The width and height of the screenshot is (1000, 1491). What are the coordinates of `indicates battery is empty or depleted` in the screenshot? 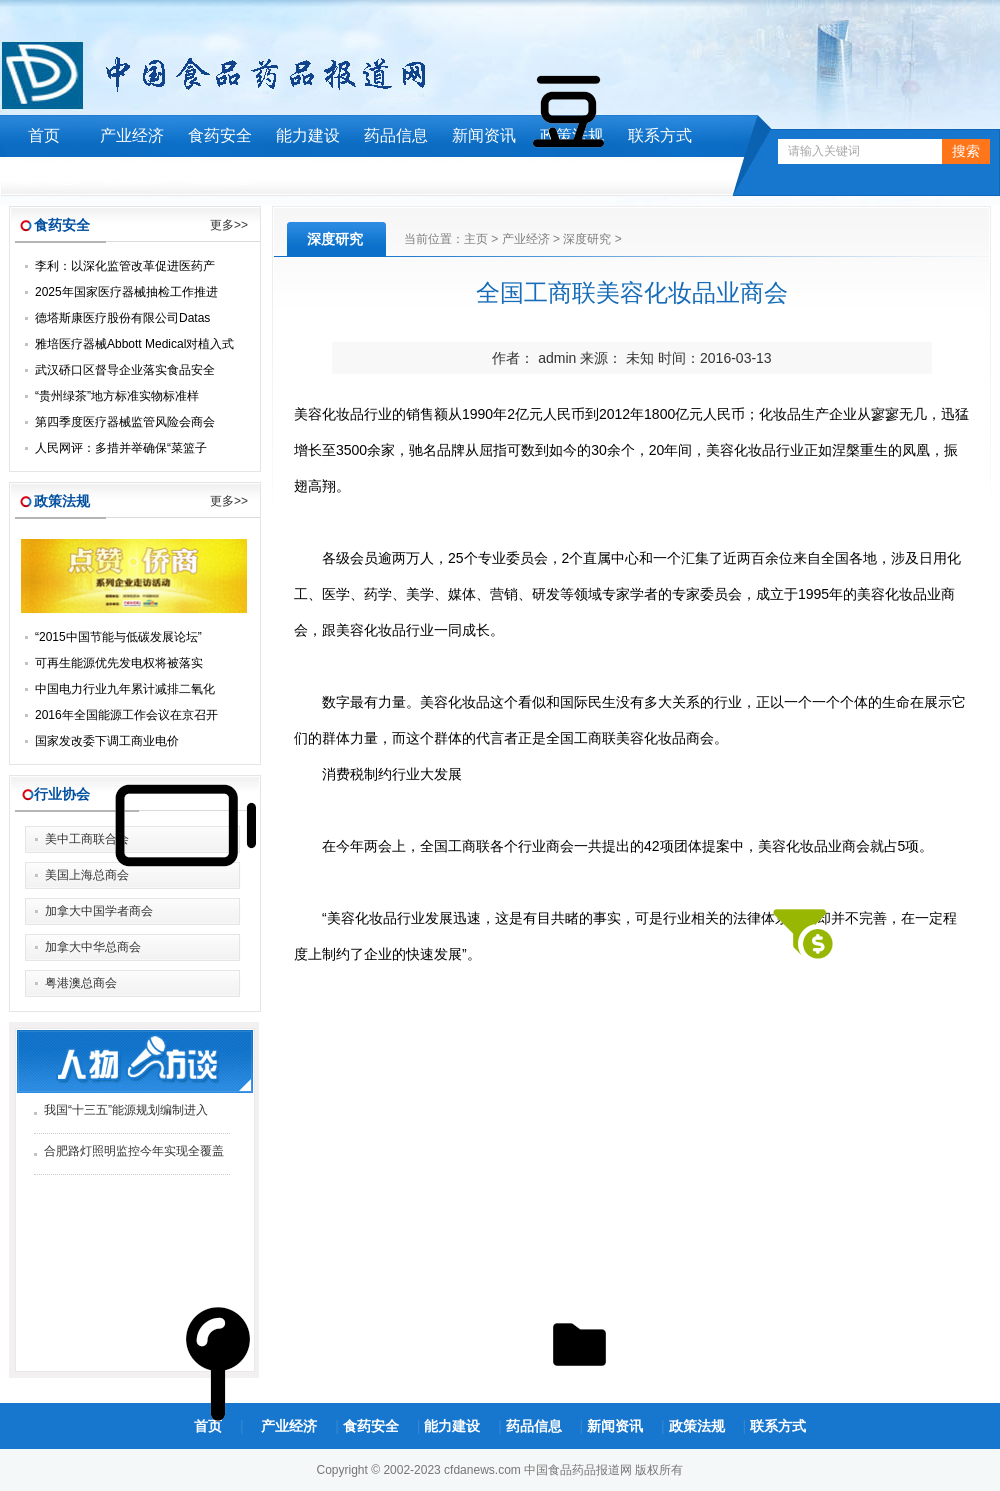 It's located at (183, 825).